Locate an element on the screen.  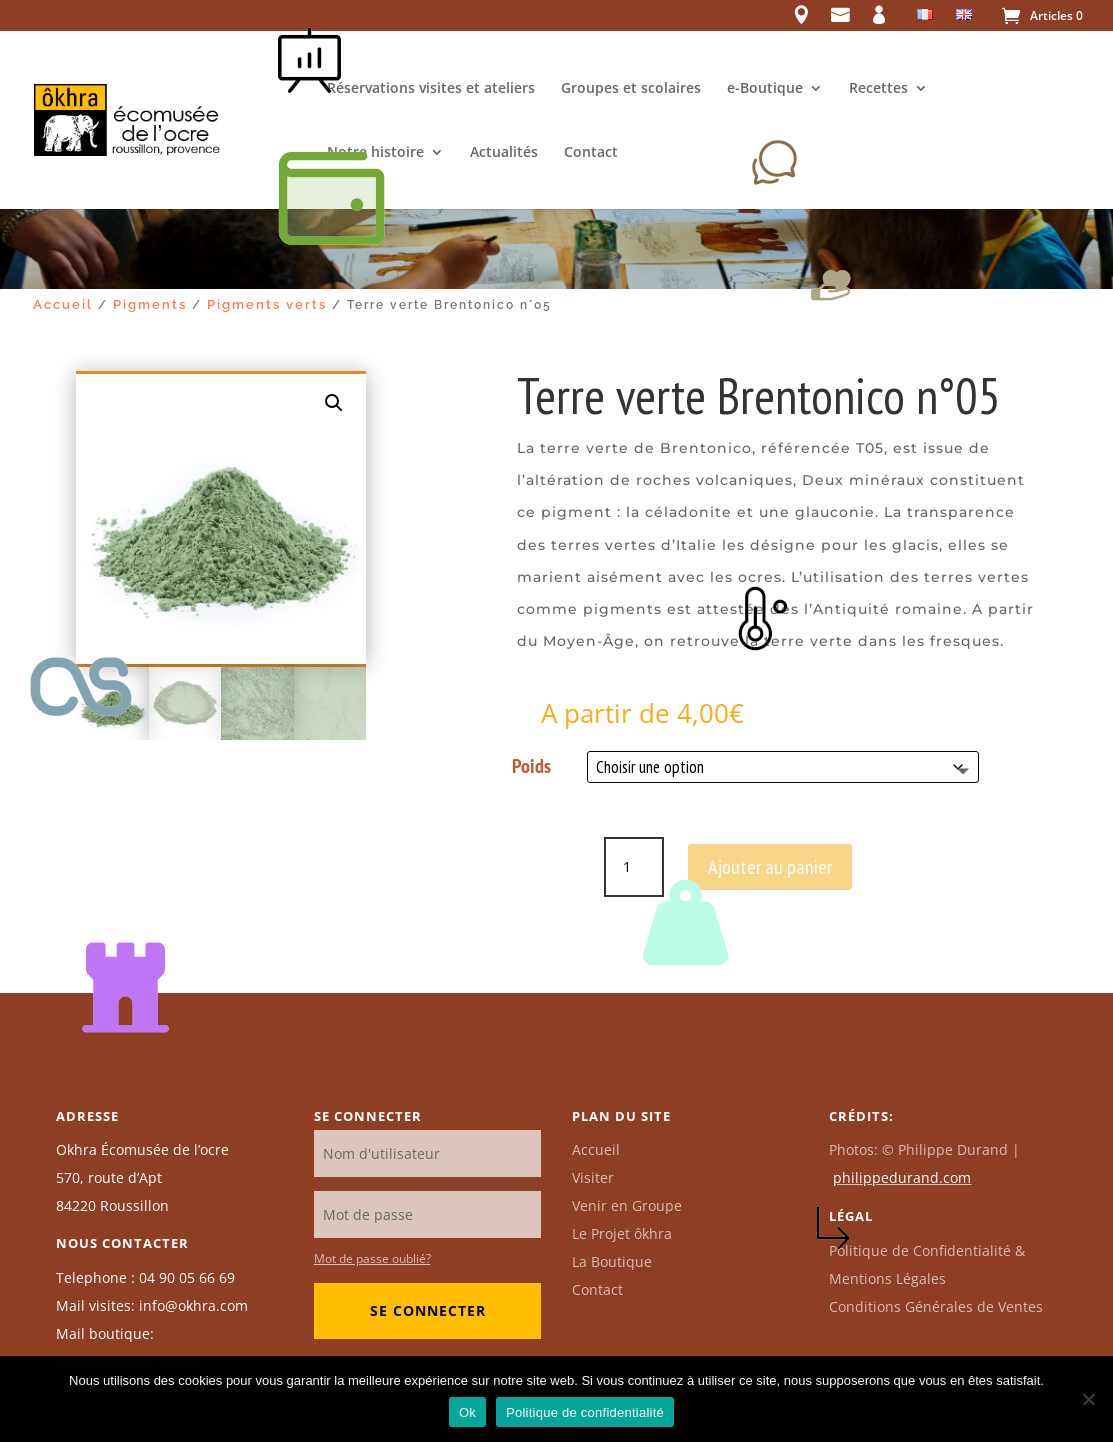
view current temperature is located at coordinates (757, 618).